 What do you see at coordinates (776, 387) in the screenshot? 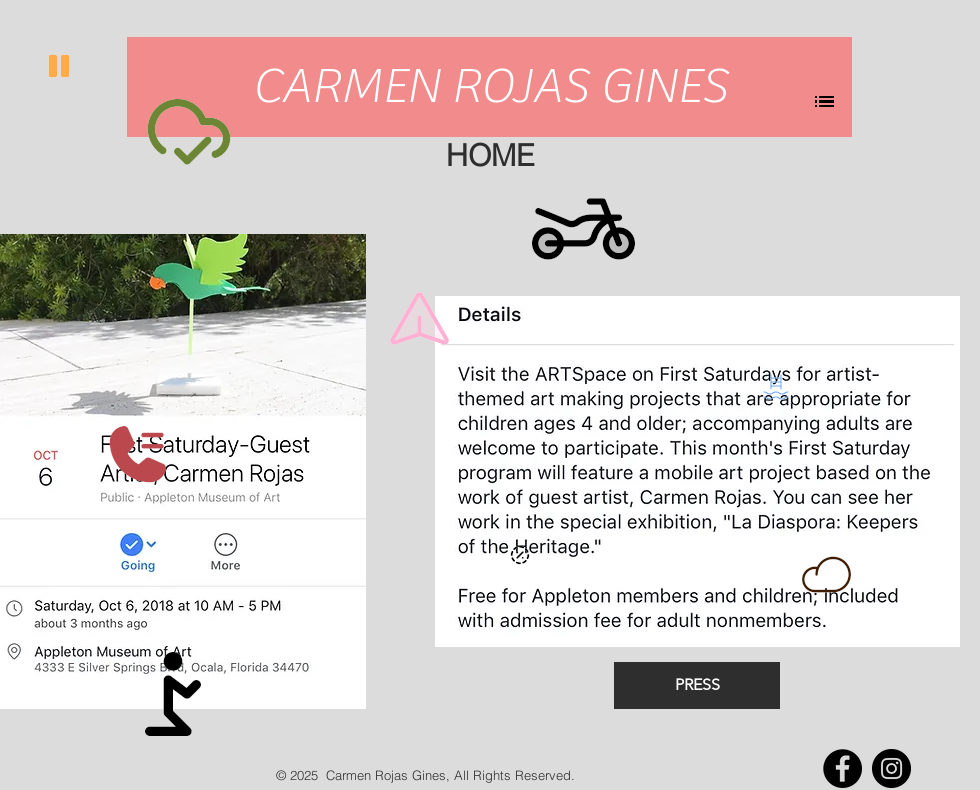
I see `indicates swimming pool amenity available` at bounding box center [776, 387].